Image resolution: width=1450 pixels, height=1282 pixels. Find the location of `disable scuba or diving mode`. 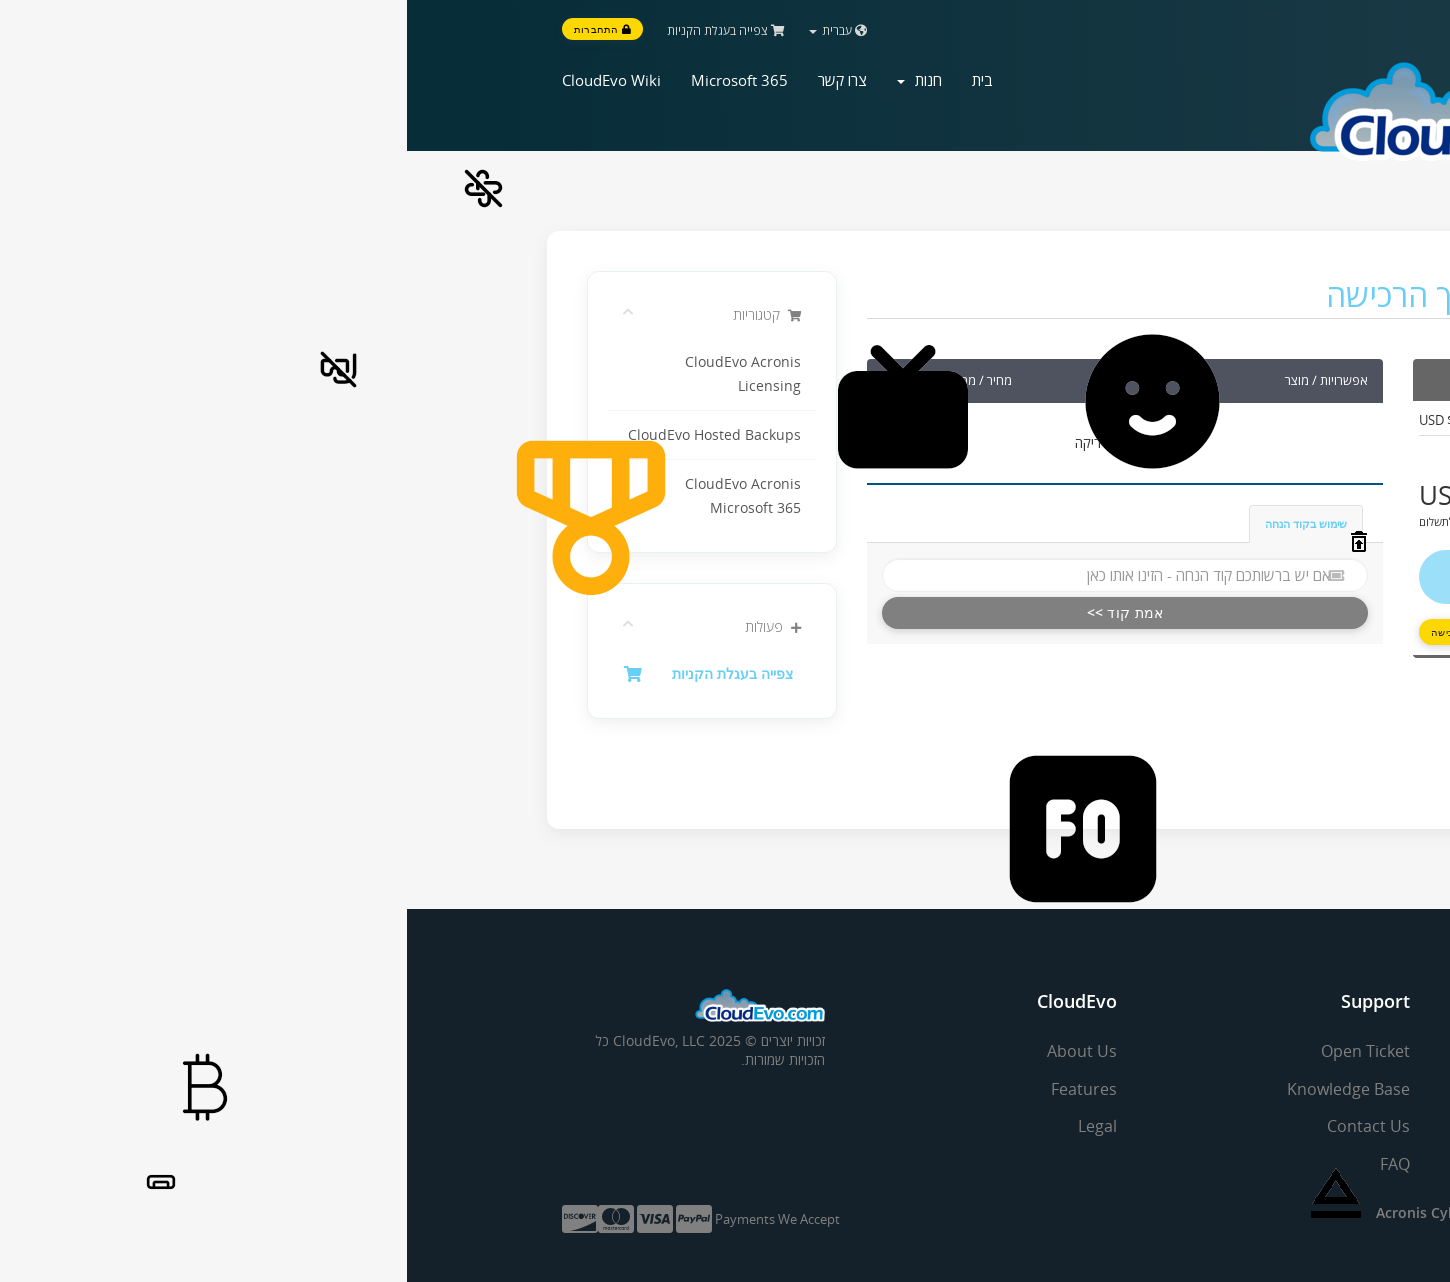

disable scuba or diving mode is located at coordinates (338, 369).